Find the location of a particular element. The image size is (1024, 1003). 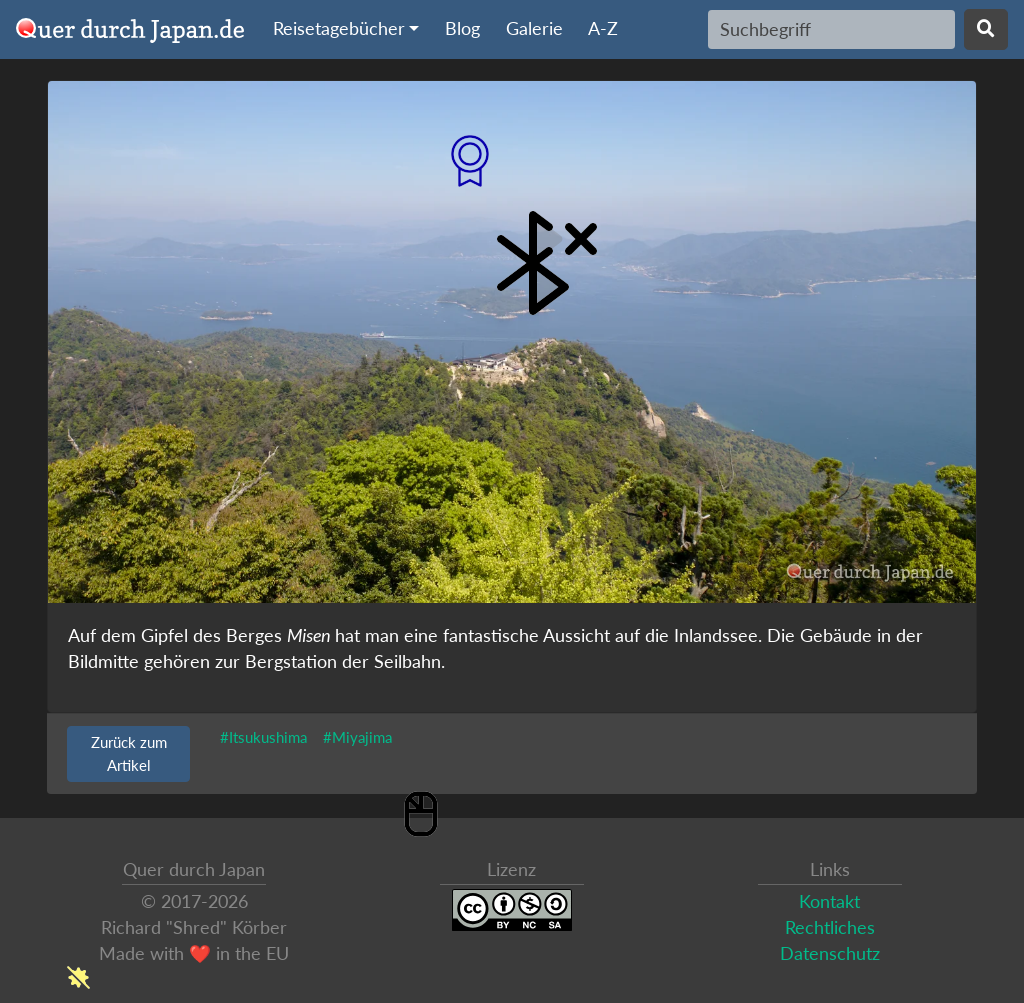

bluetooth is disabled or turned off is located at coordinates (541, 263).